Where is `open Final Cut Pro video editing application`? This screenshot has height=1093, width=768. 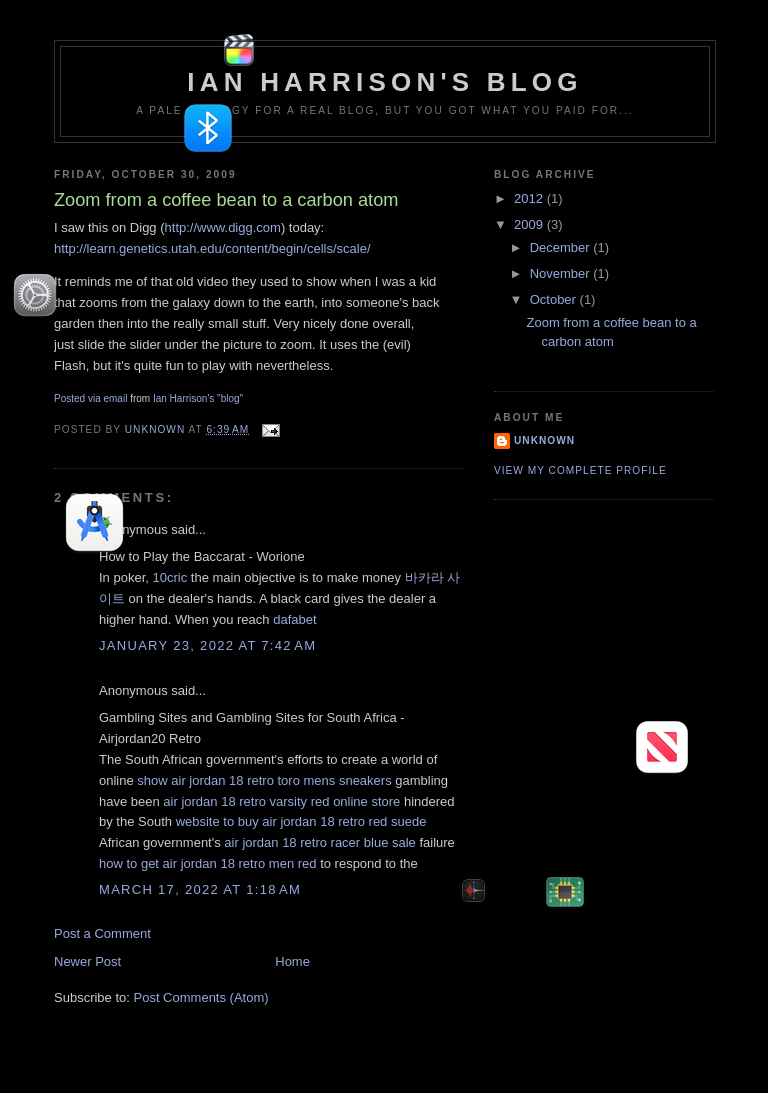
open Final Cut Pro video editing application is located at coordinates (239, 51).